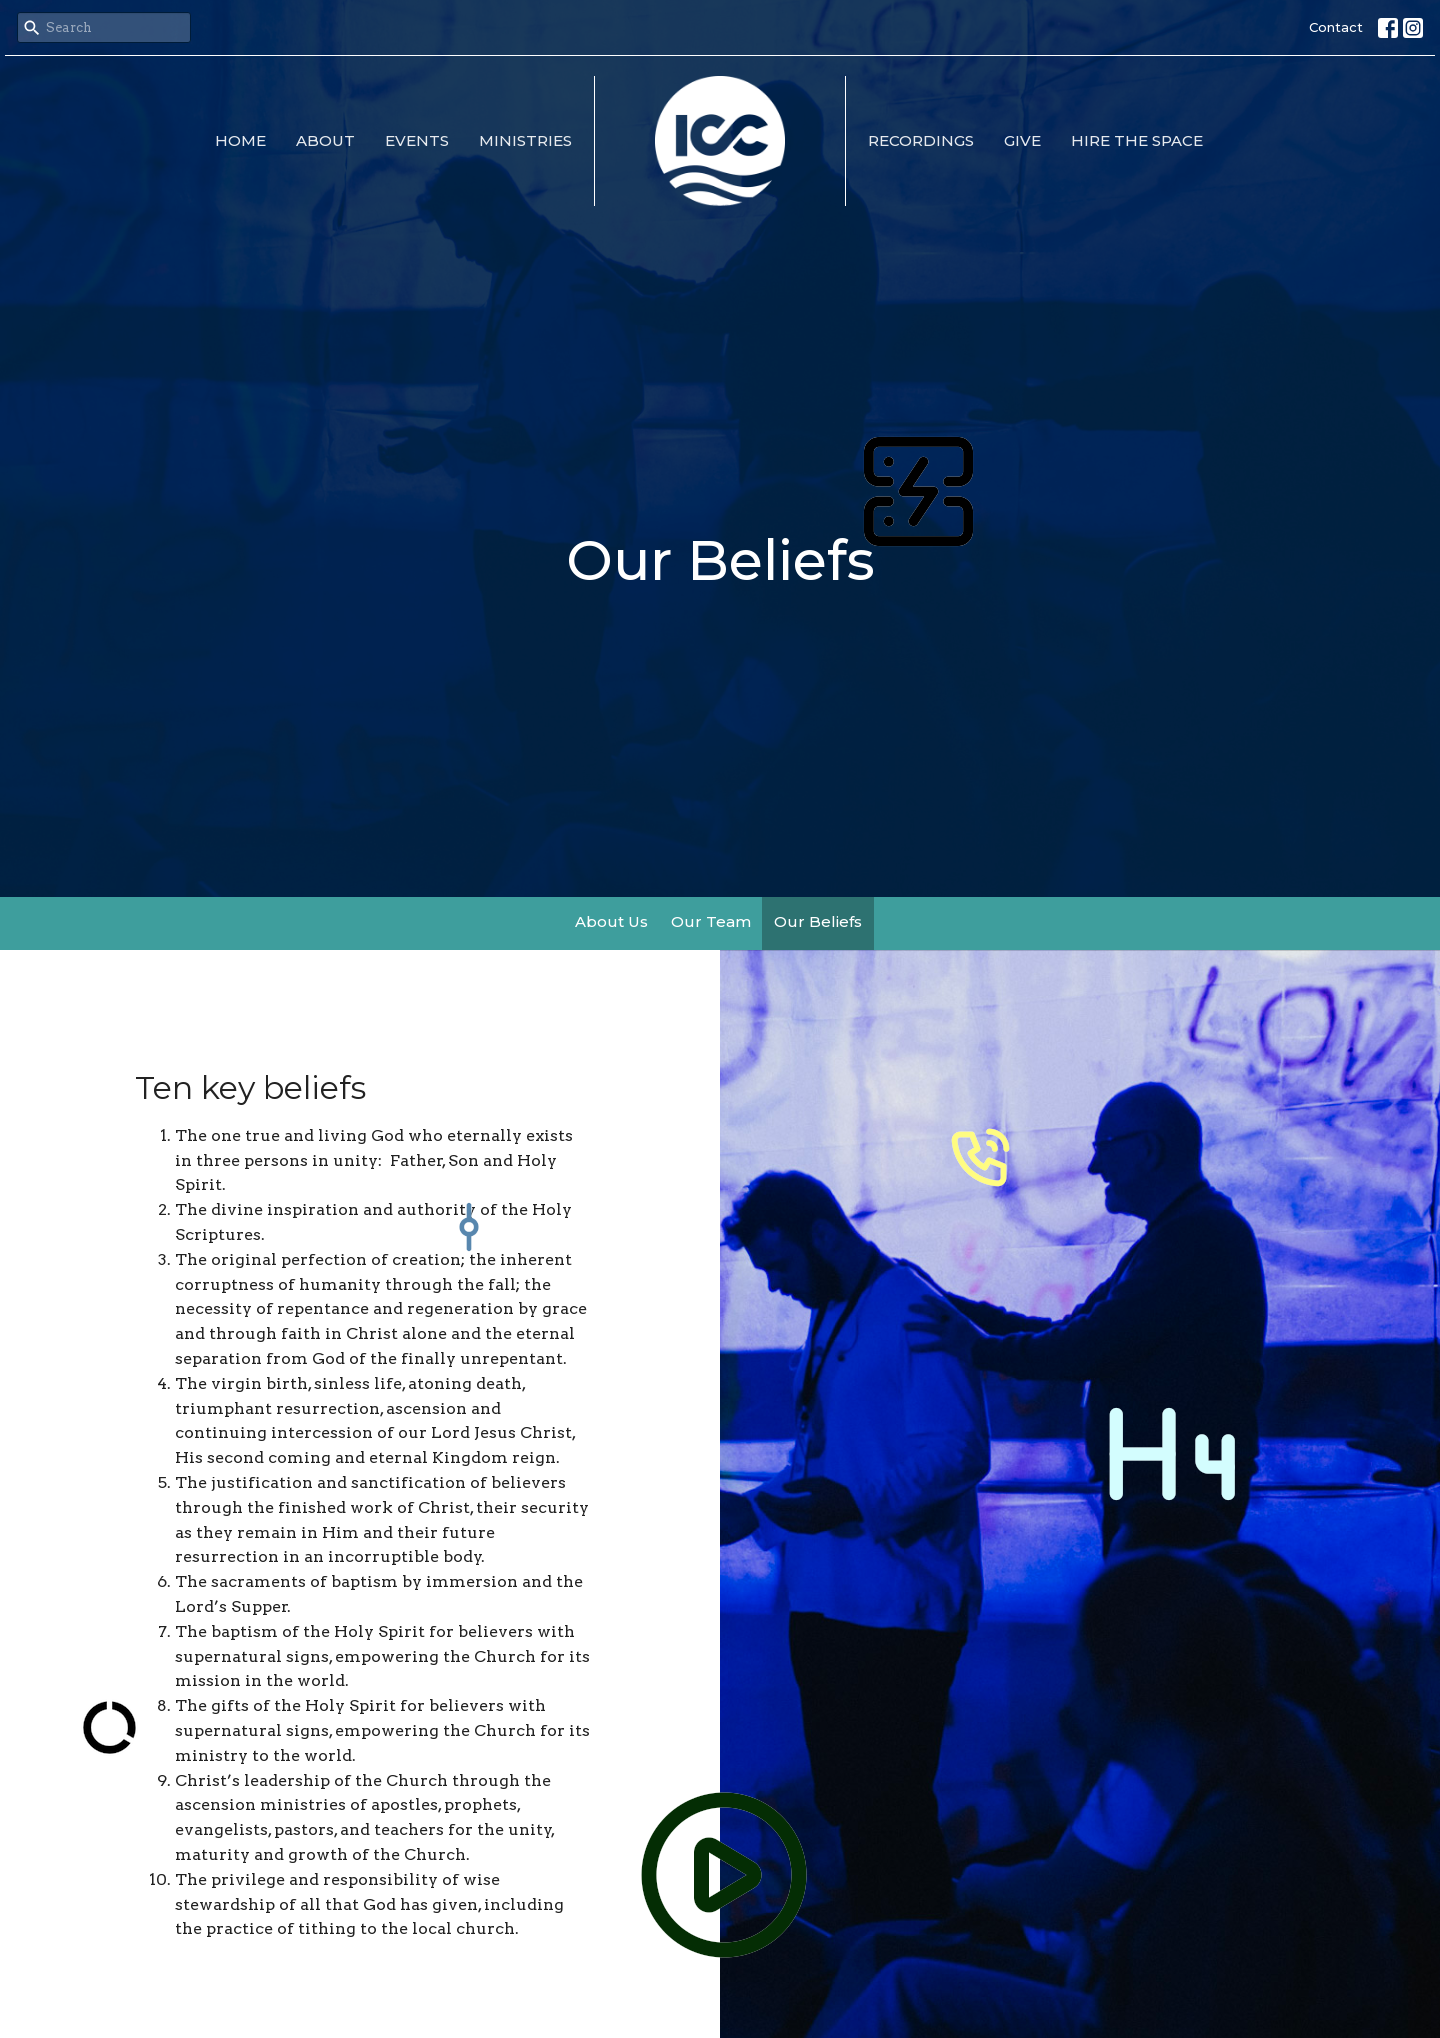  Describe the element at coordinates (469, 1227) in the screenshot. I see `view commit history in version control` at that location.